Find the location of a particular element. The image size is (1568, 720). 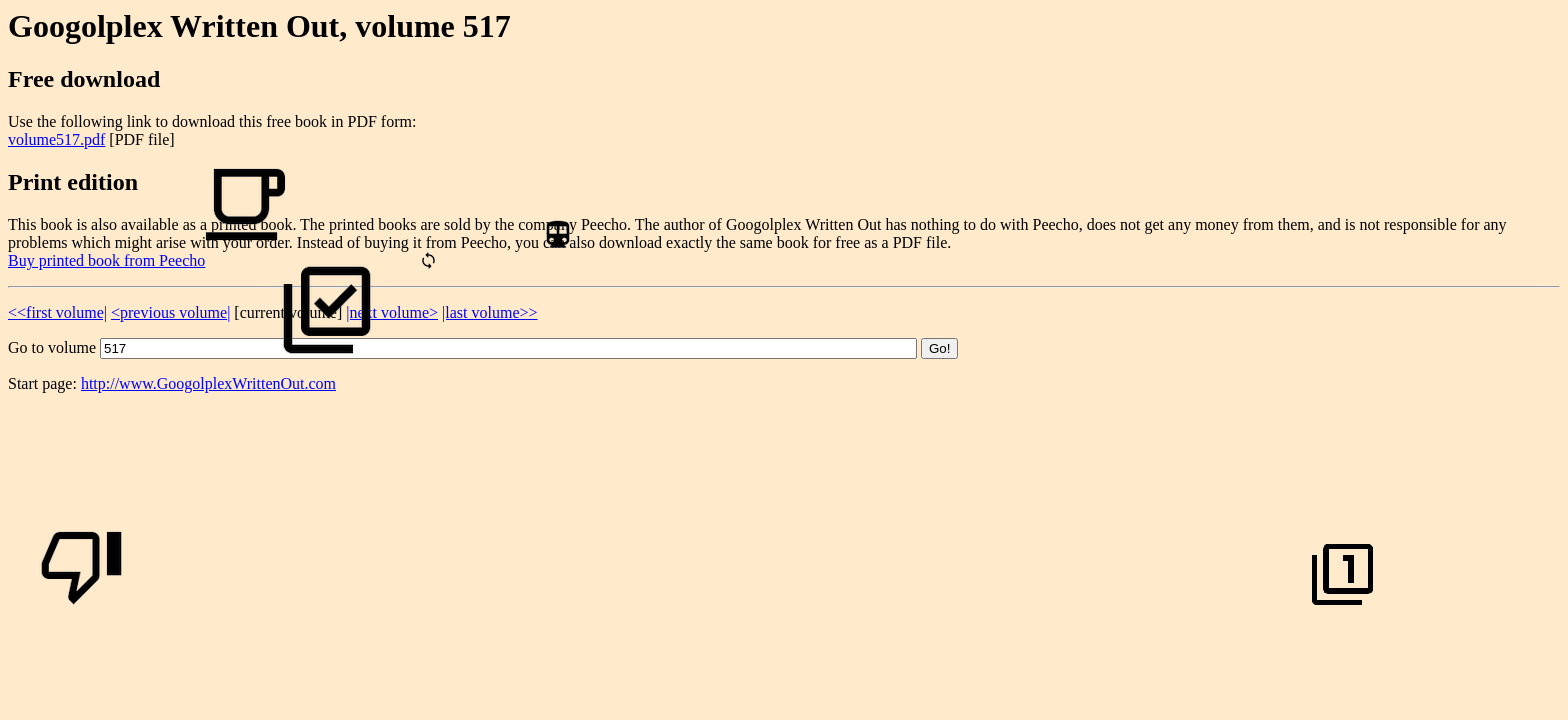

dislike or downvote content is located at coordinates (81, 564).